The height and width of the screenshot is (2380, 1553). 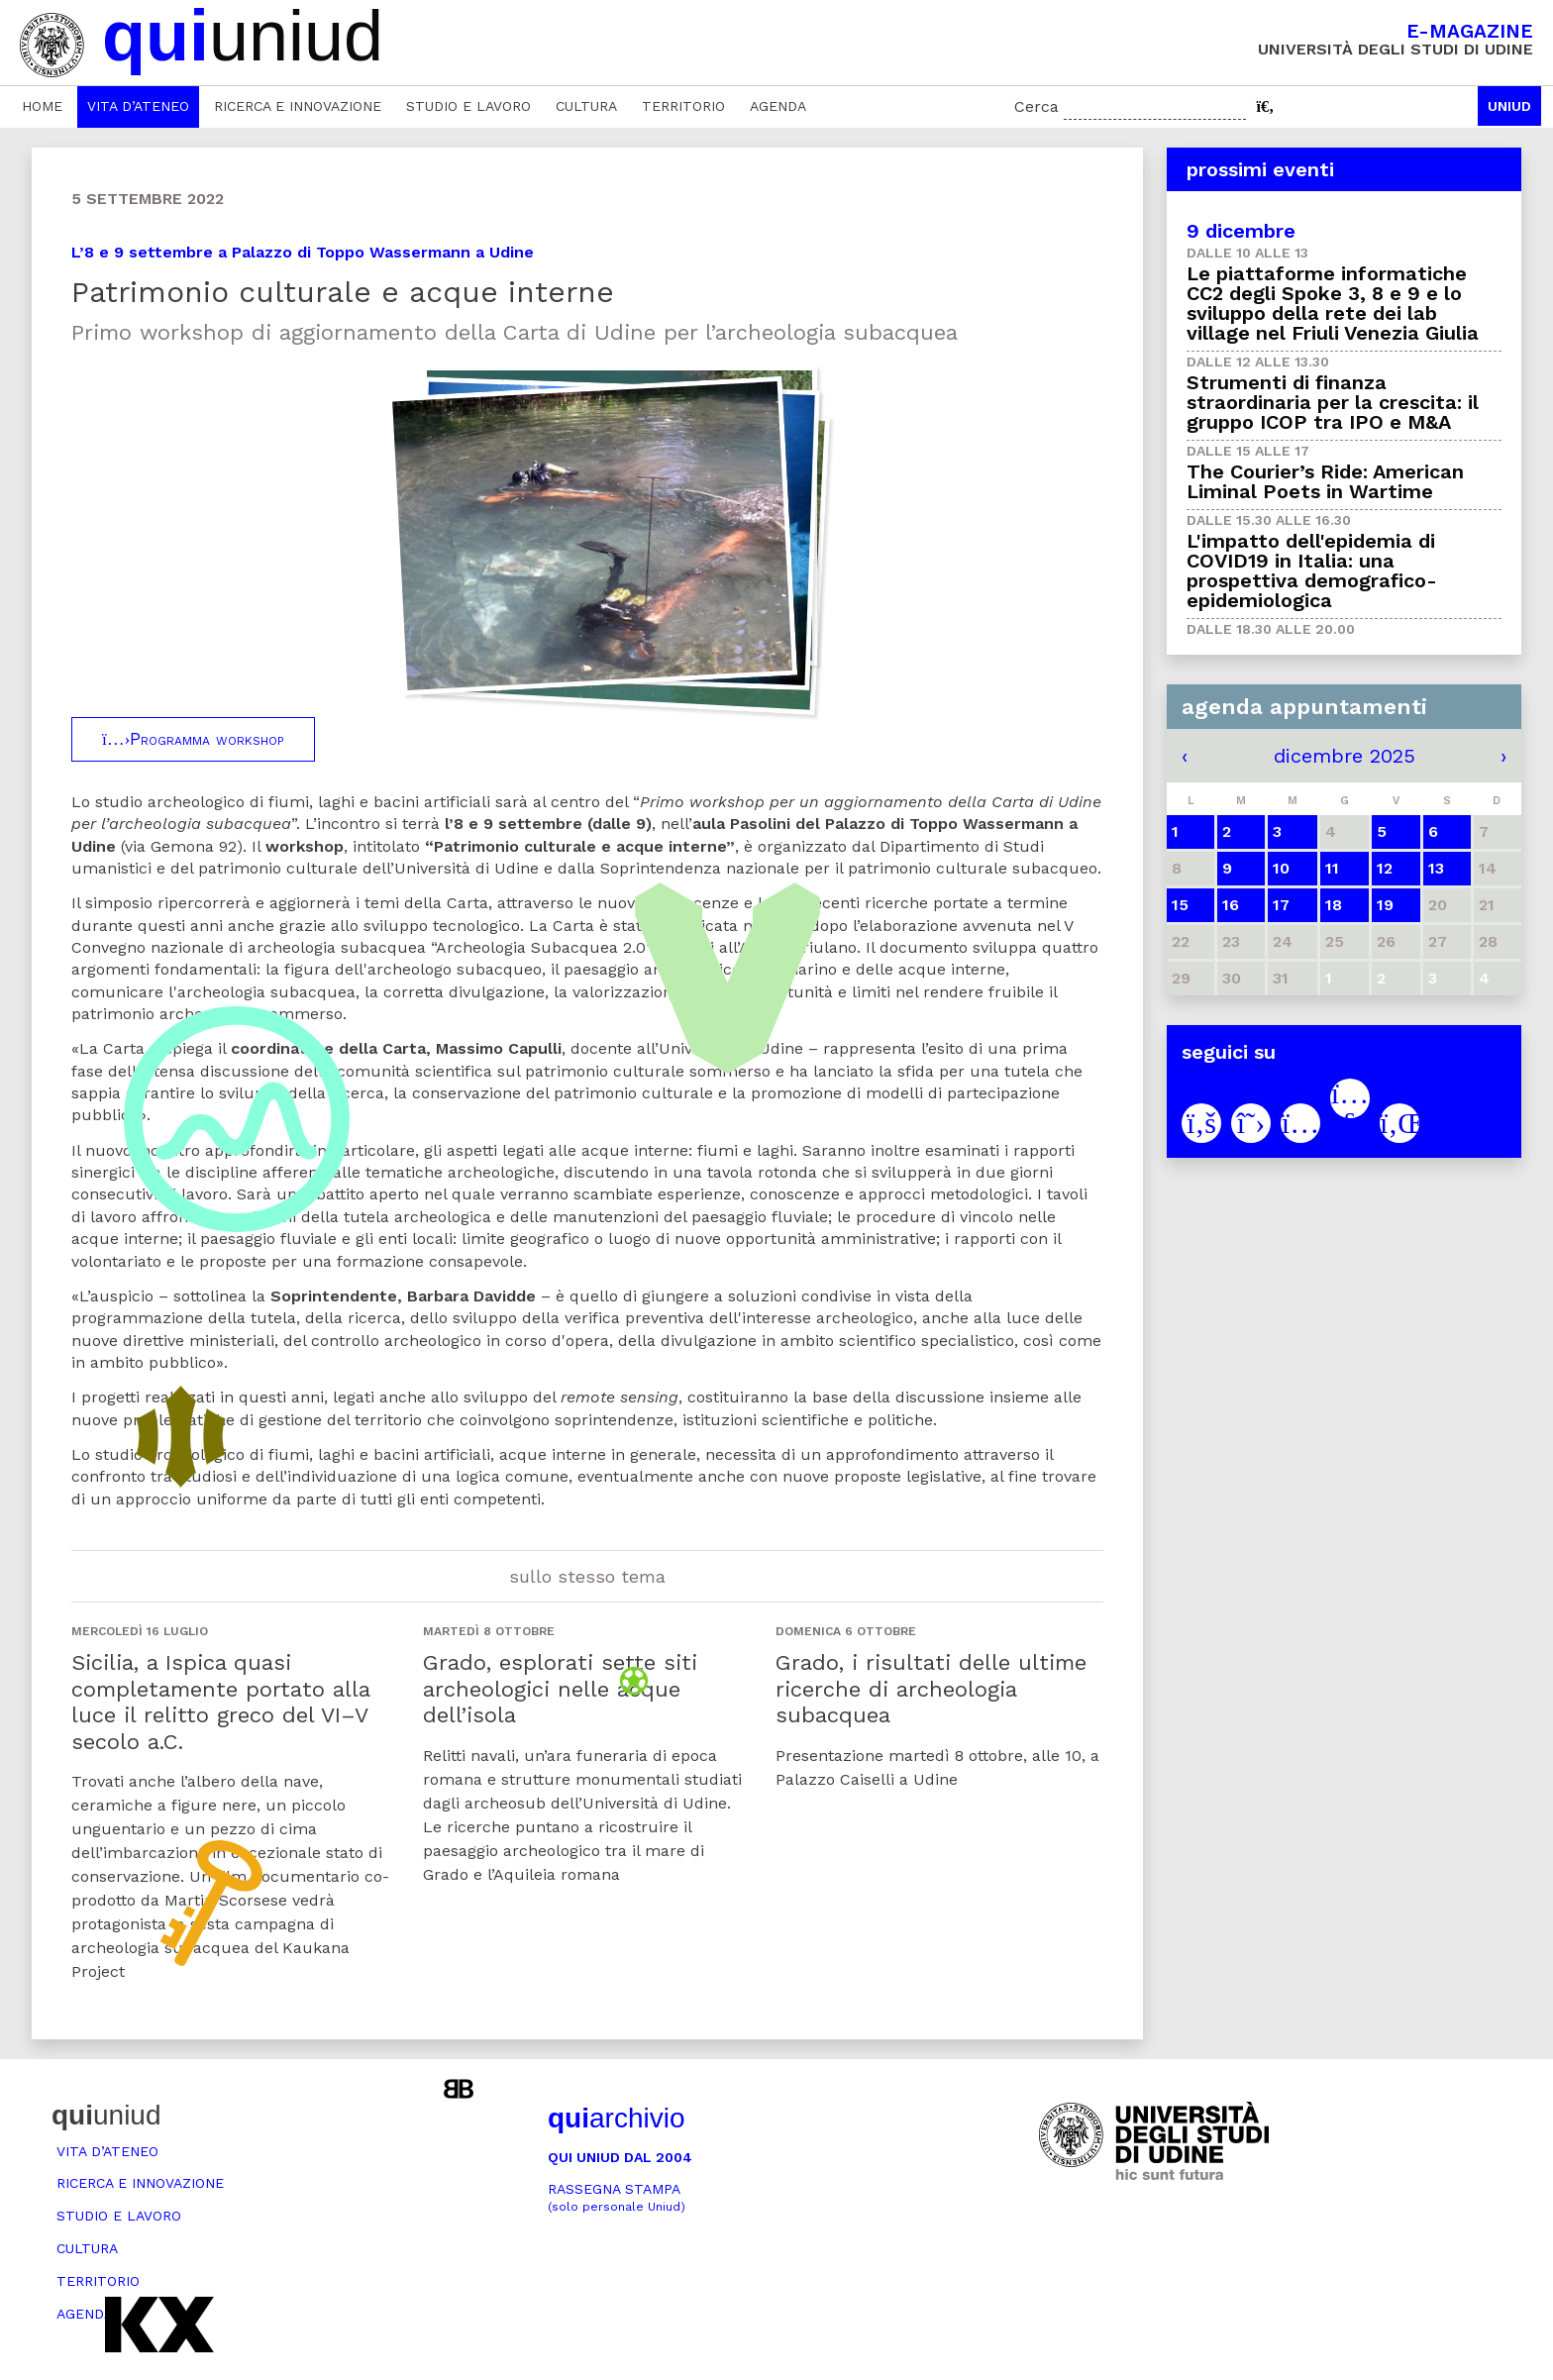 What do you see at coordinates (159, 2325) in the screenshot?
I see `kx systems company logo` at bounding box center [159, 2325].